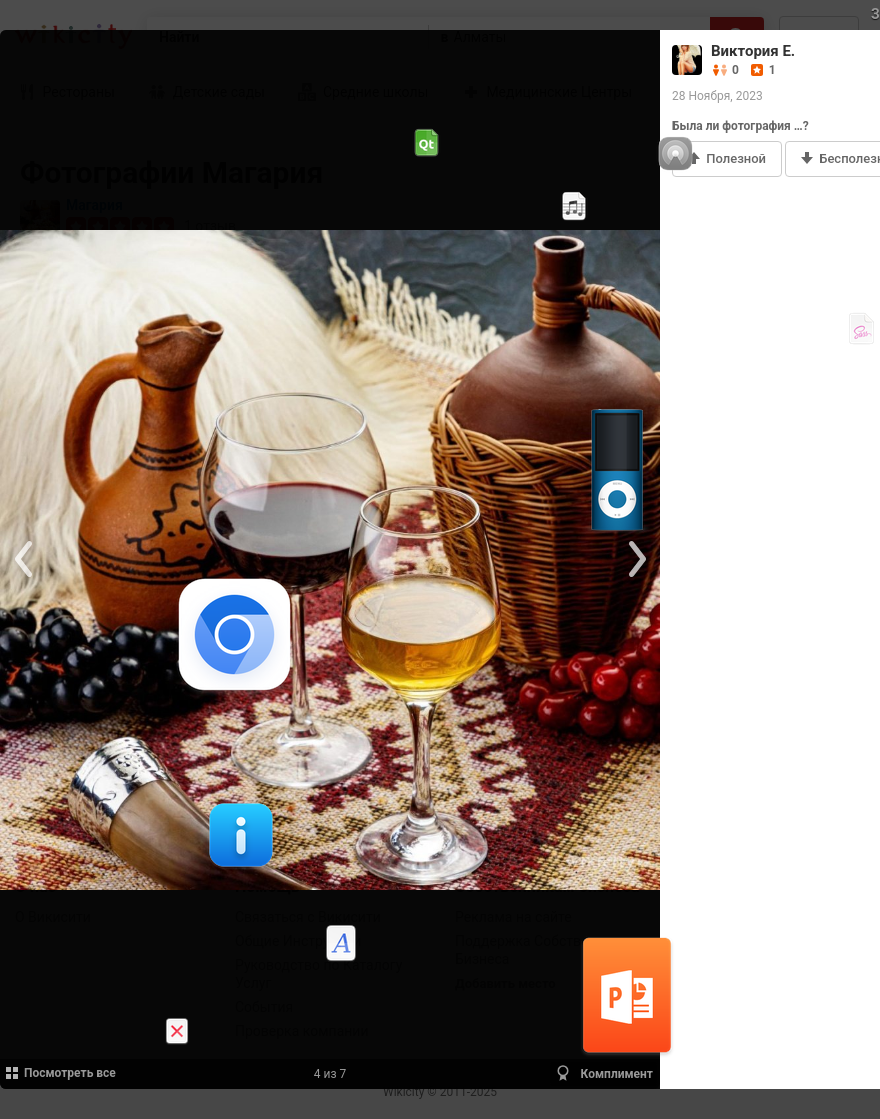 This screenshot has width=880, height=1119. I want to click on scss stylesheet file, so click(861, 328).